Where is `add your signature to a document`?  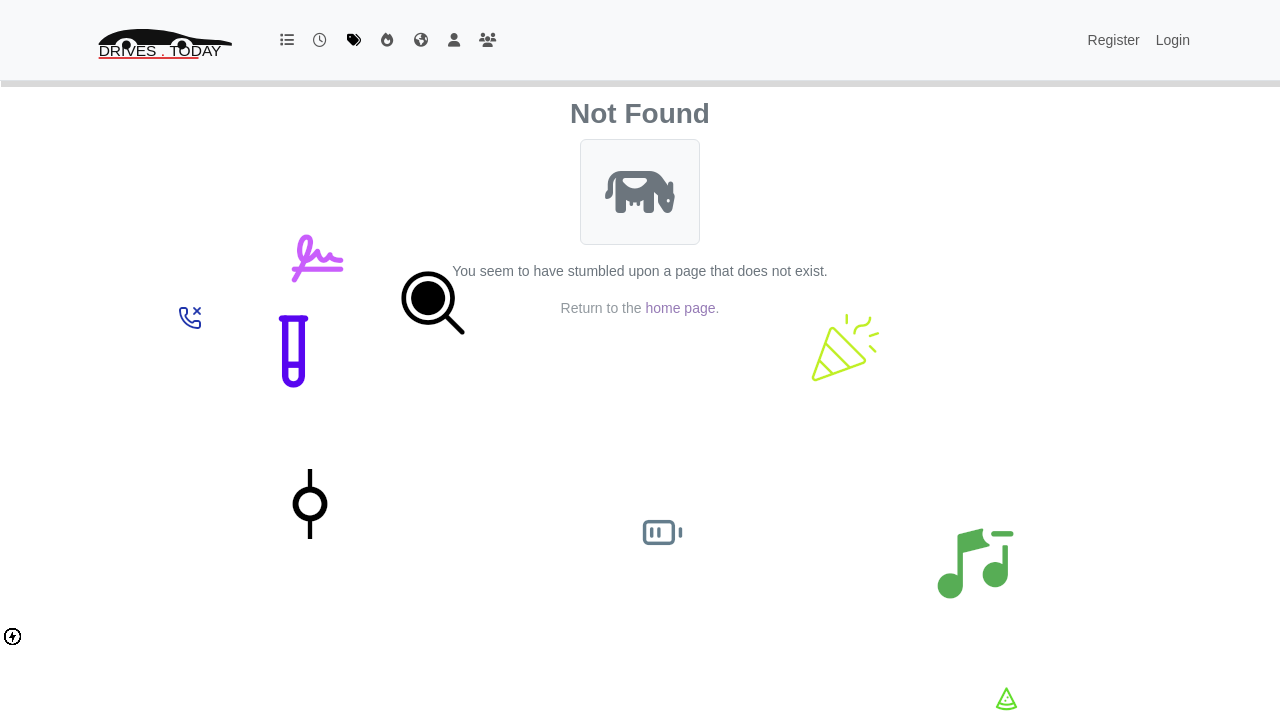
add your signature to a document is located at coordinates (317, 258).